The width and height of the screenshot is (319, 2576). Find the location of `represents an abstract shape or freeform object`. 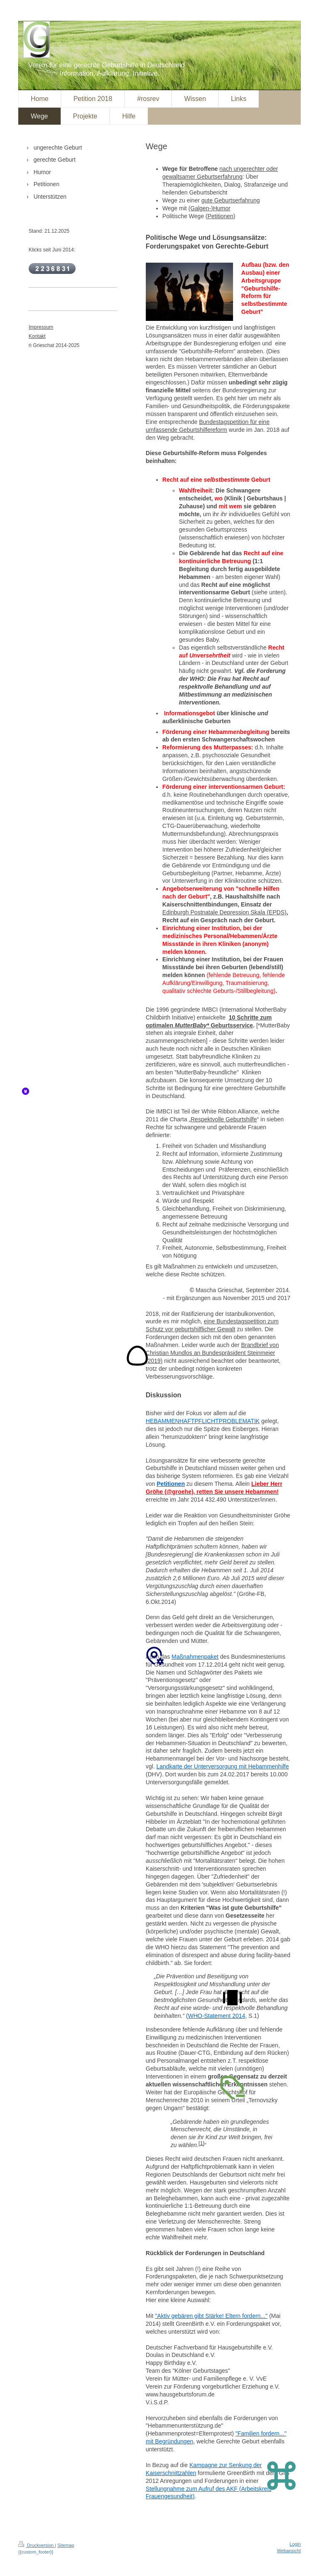

represents an abstract shape or freeform object is located at coordinates (137, 1355).